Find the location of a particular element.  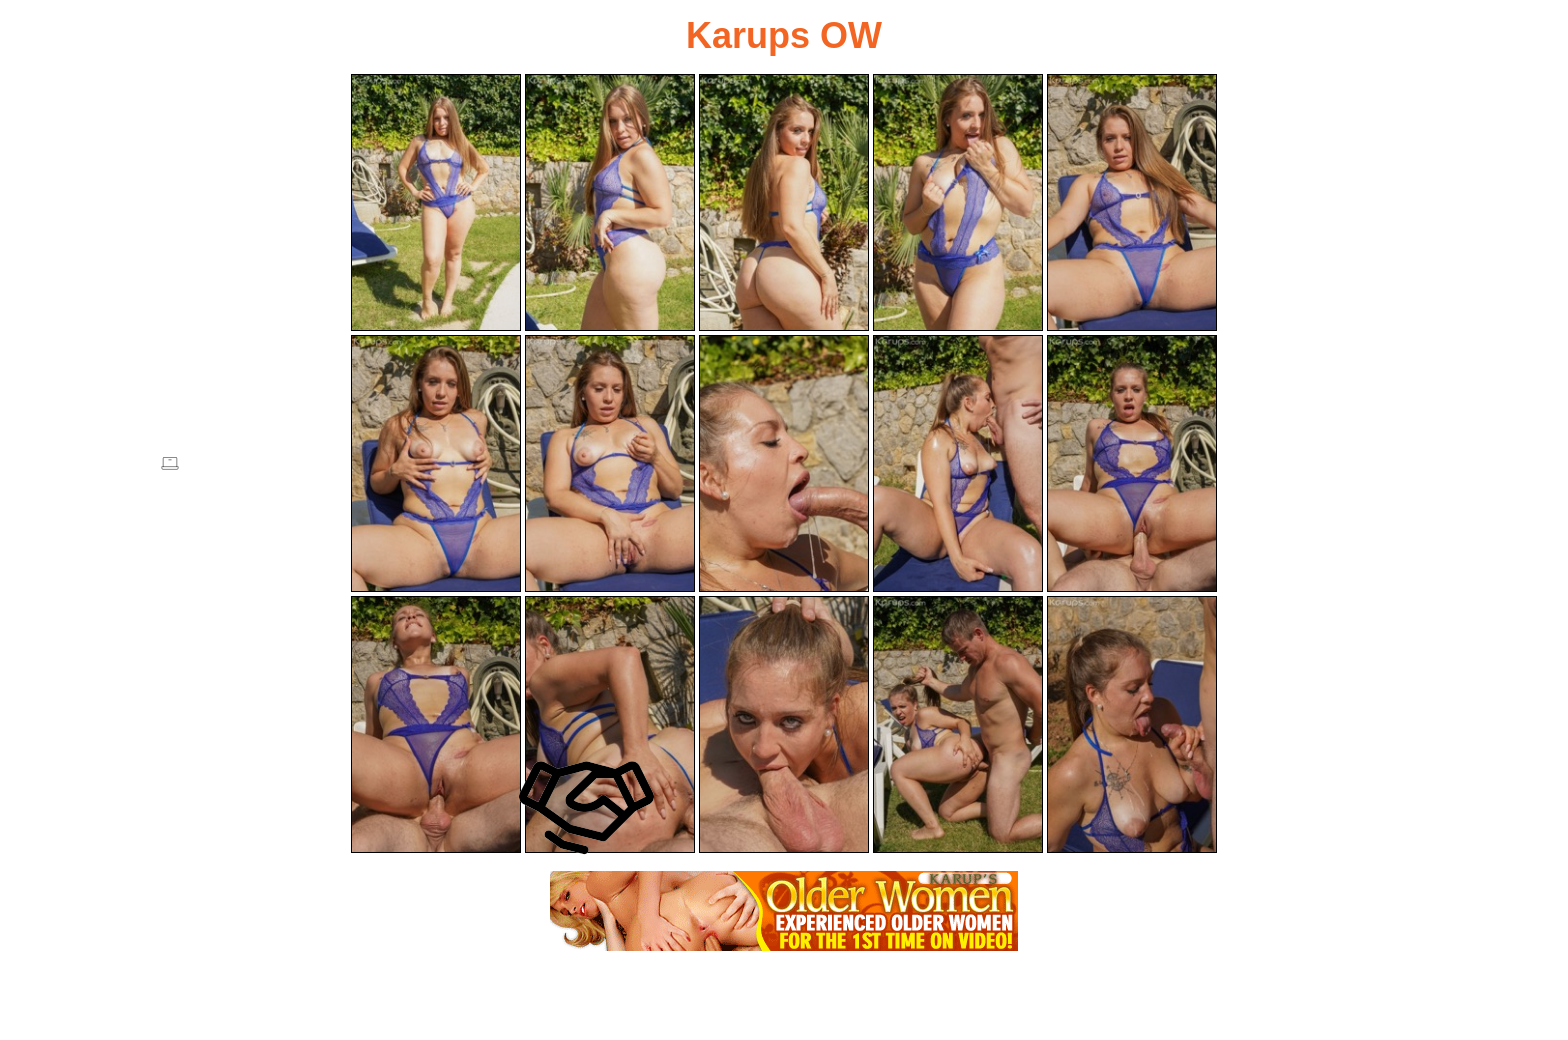

indicates a partnership or collaboration feature is located at coordinates (586, 803).